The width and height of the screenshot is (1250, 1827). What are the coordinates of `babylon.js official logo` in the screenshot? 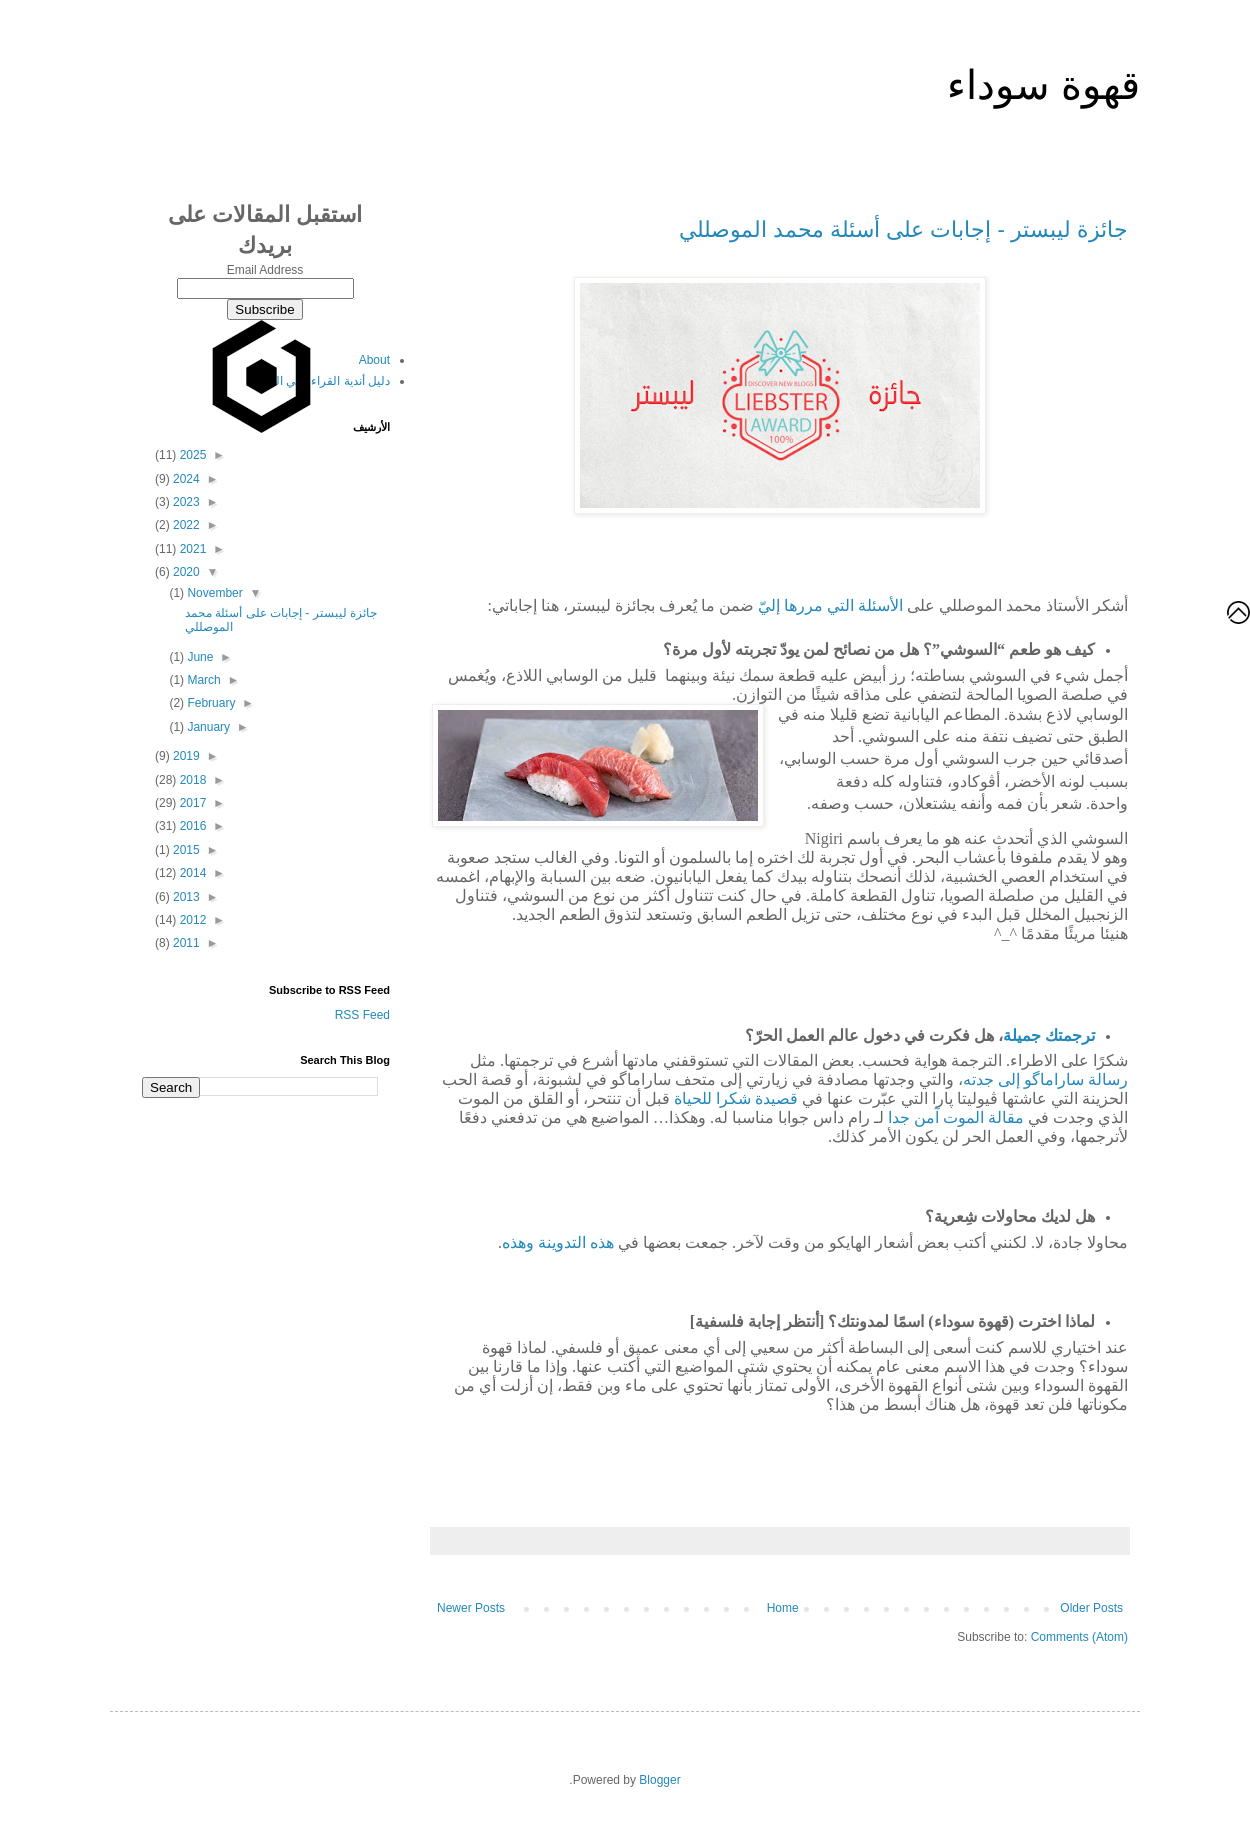 It's located at (261, 376).